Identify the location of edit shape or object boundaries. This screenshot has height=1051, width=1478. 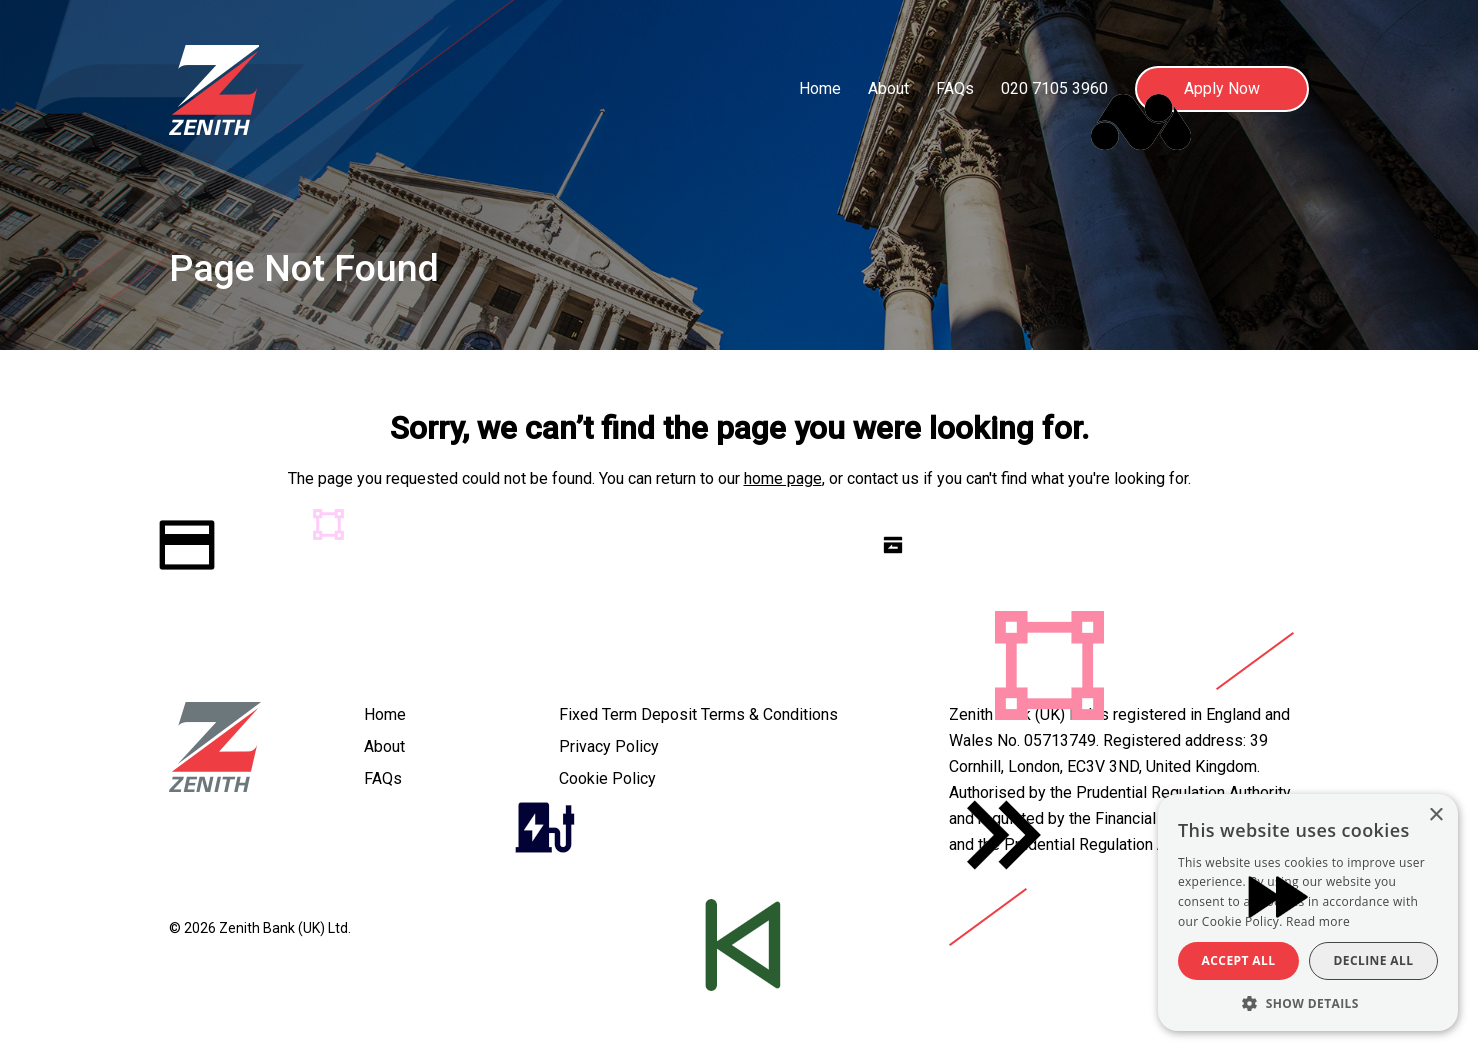
(328, 524).